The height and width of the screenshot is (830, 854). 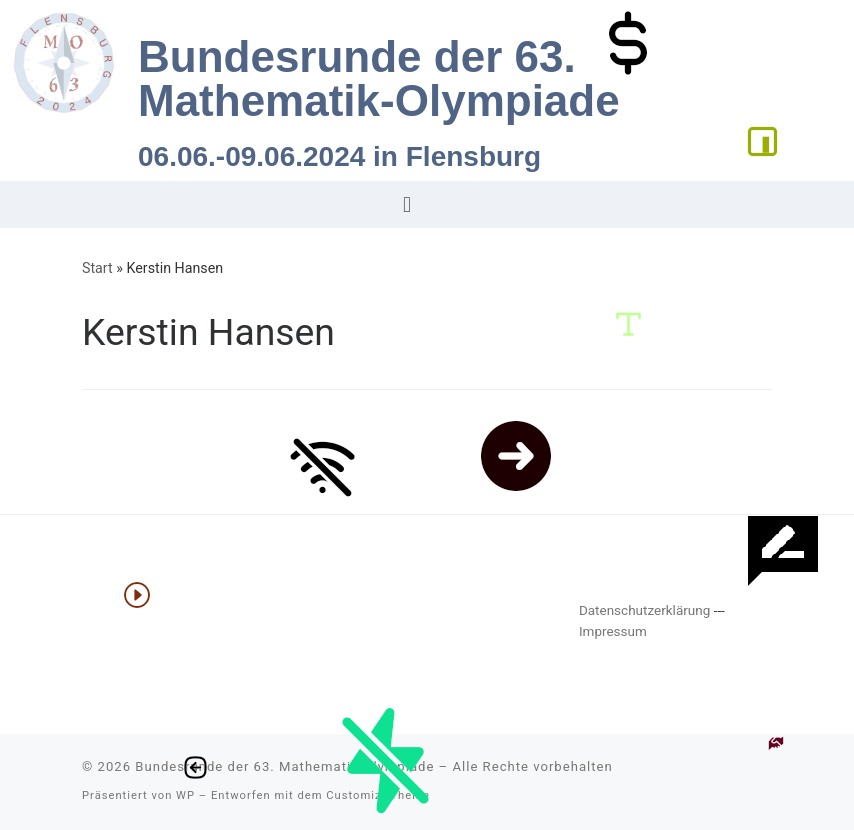 I want to click on write a review or rating, so click(x=783, y=551).